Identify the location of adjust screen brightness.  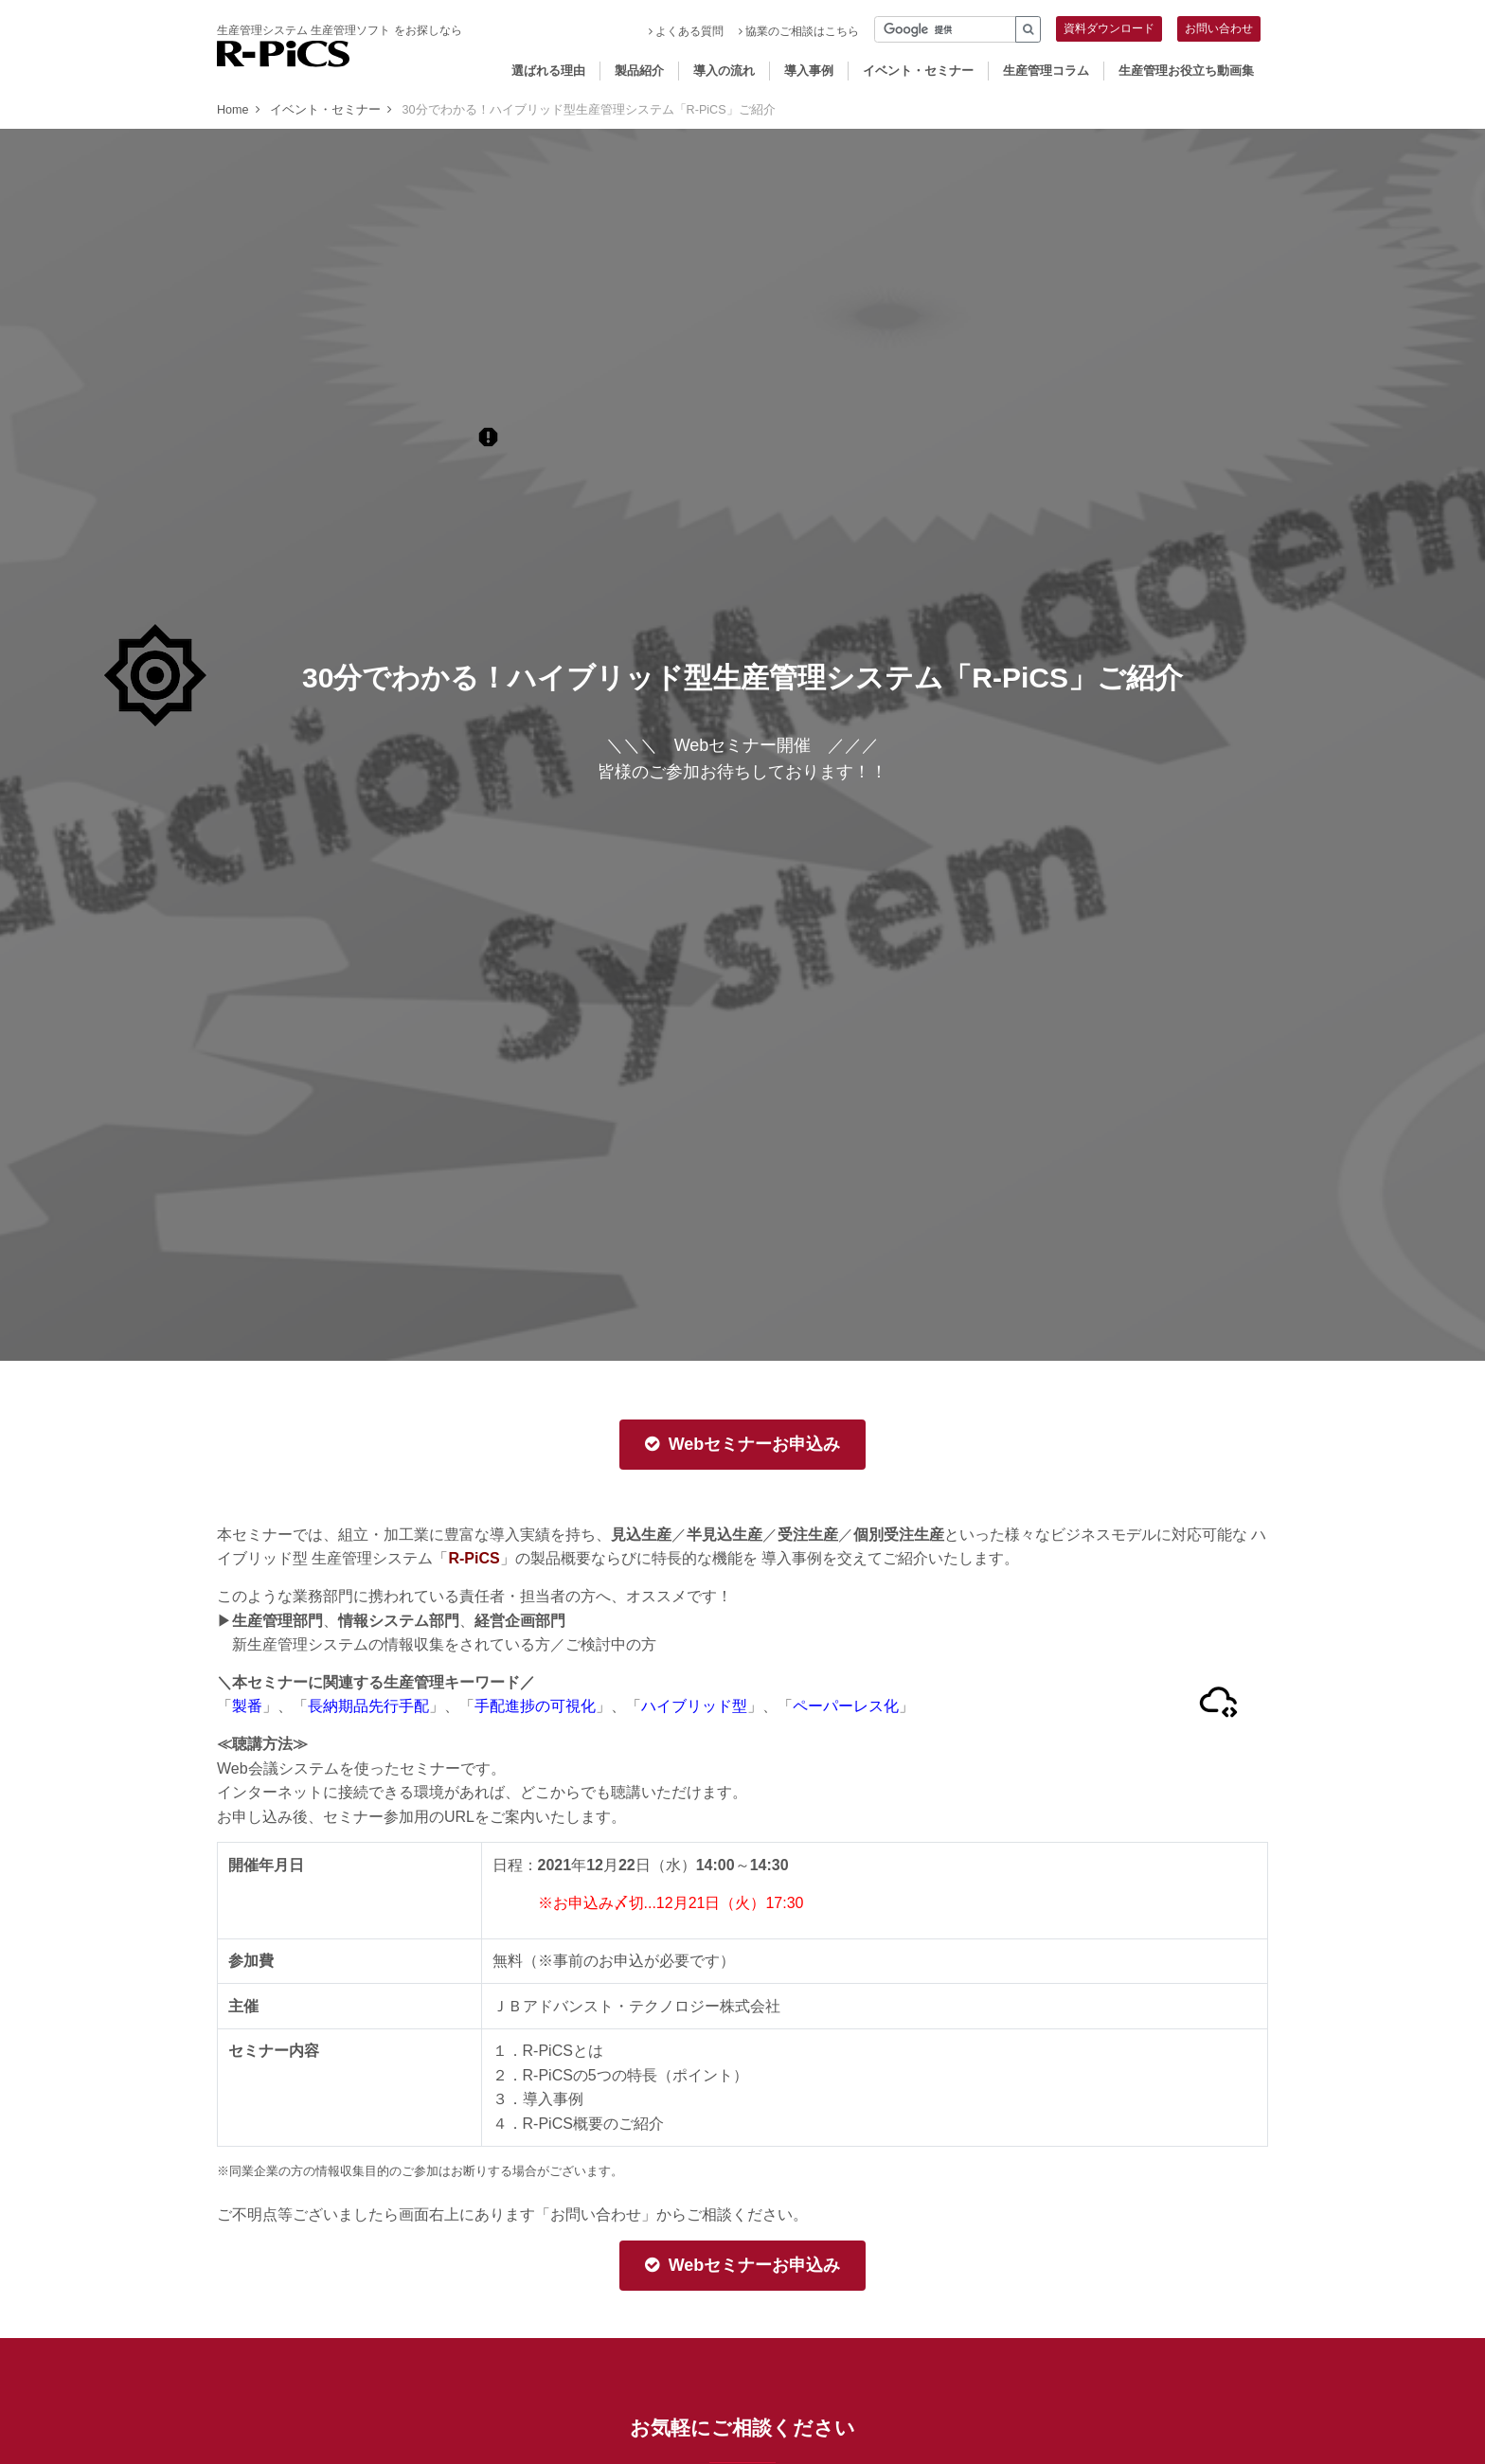
(155, 675).